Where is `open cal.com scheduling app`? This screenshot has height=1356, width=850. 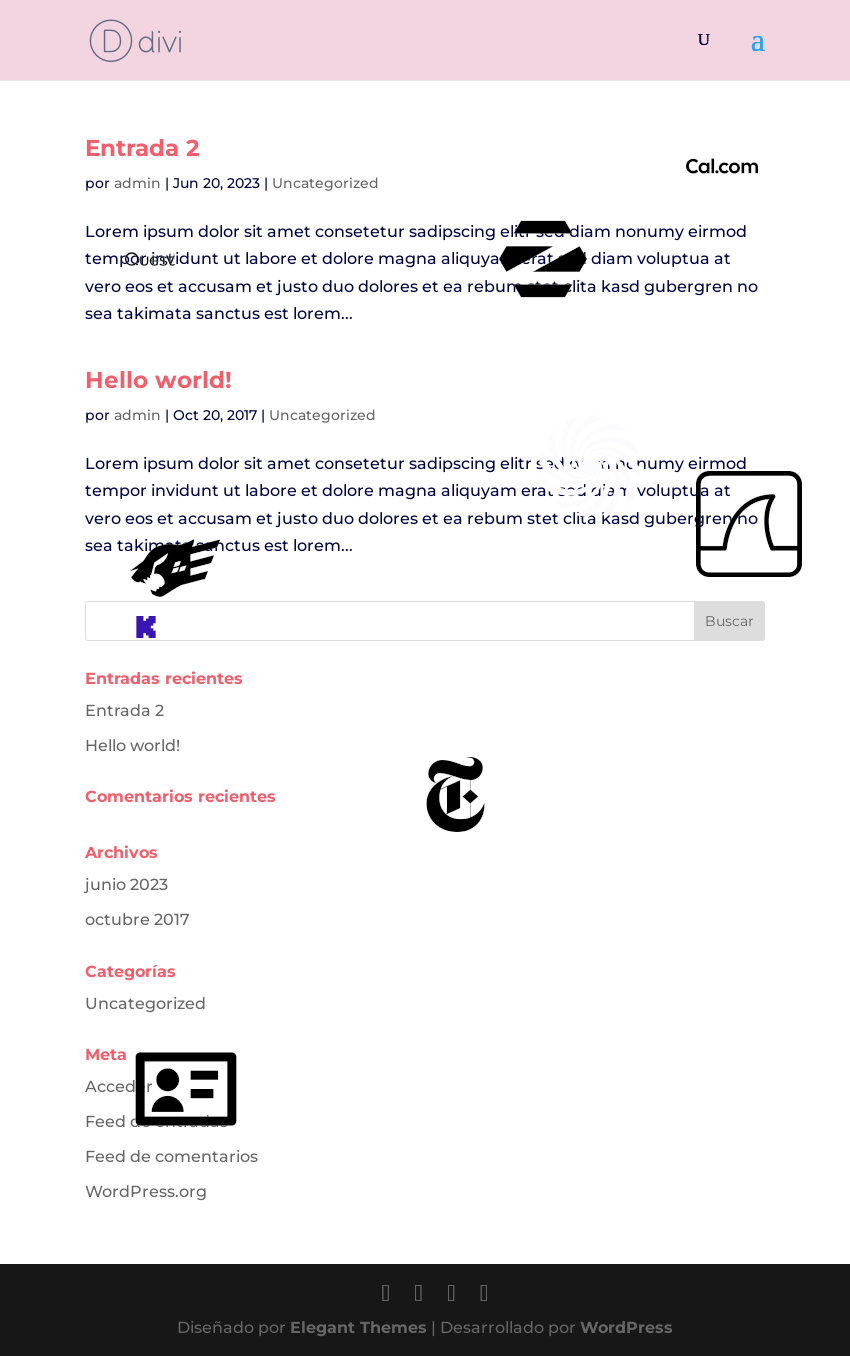 open cal.com scheduling app is located at coordinates (722, 166).